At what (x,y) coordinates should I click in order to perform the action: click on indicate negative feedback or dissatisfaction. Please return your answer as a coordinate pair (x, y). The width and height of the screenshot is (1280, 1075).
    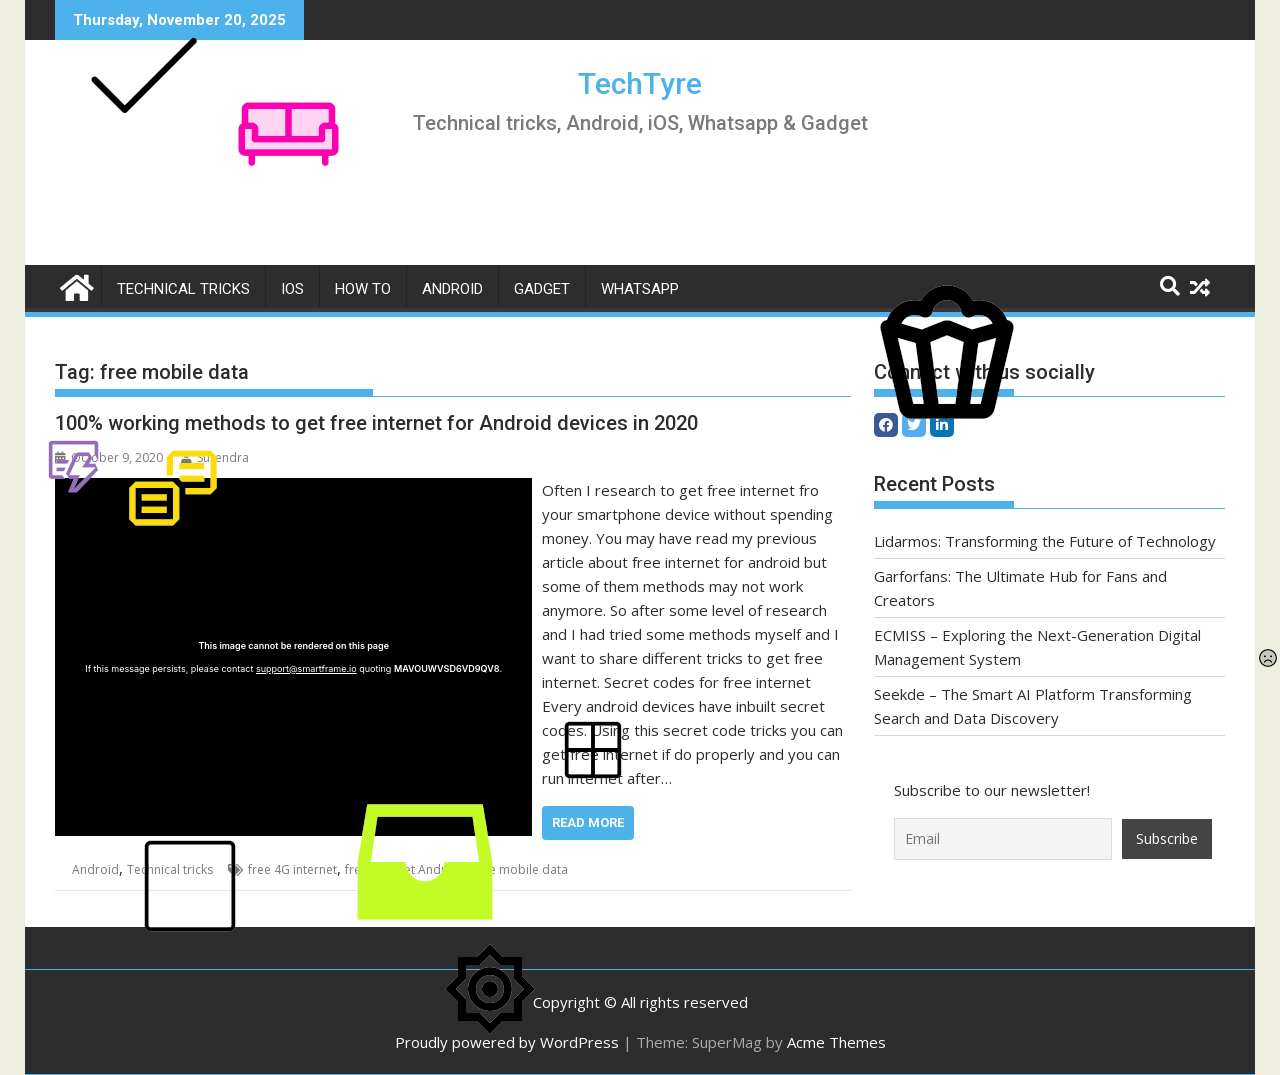
    Looking at the image, I should click on (1268, 658).